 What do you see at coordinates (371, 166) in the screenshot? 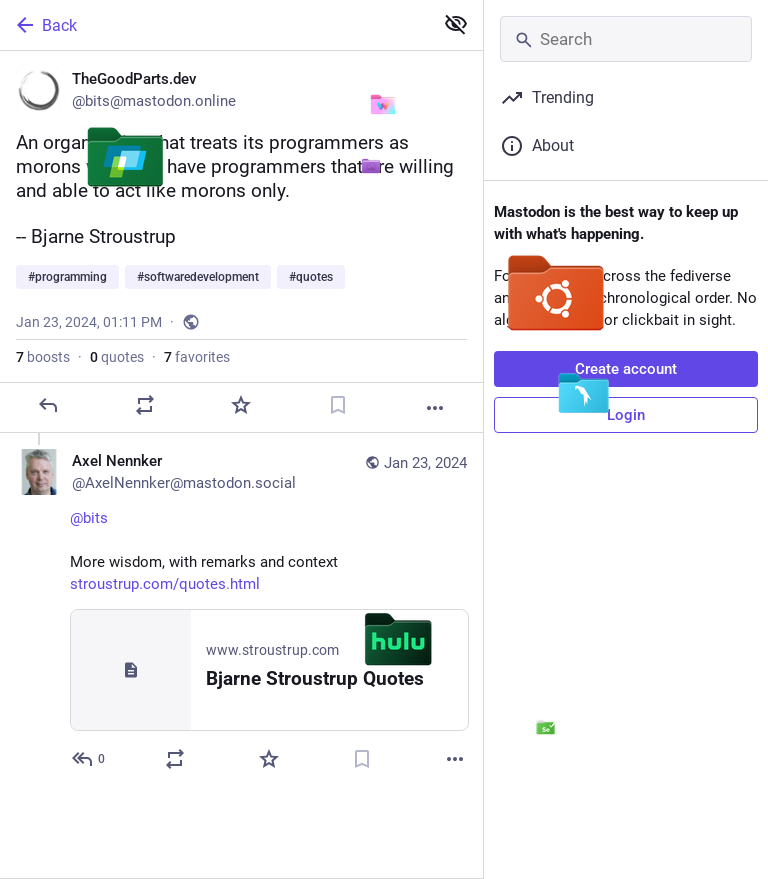
I see `open your images folder` at bounding box center [371, 166].